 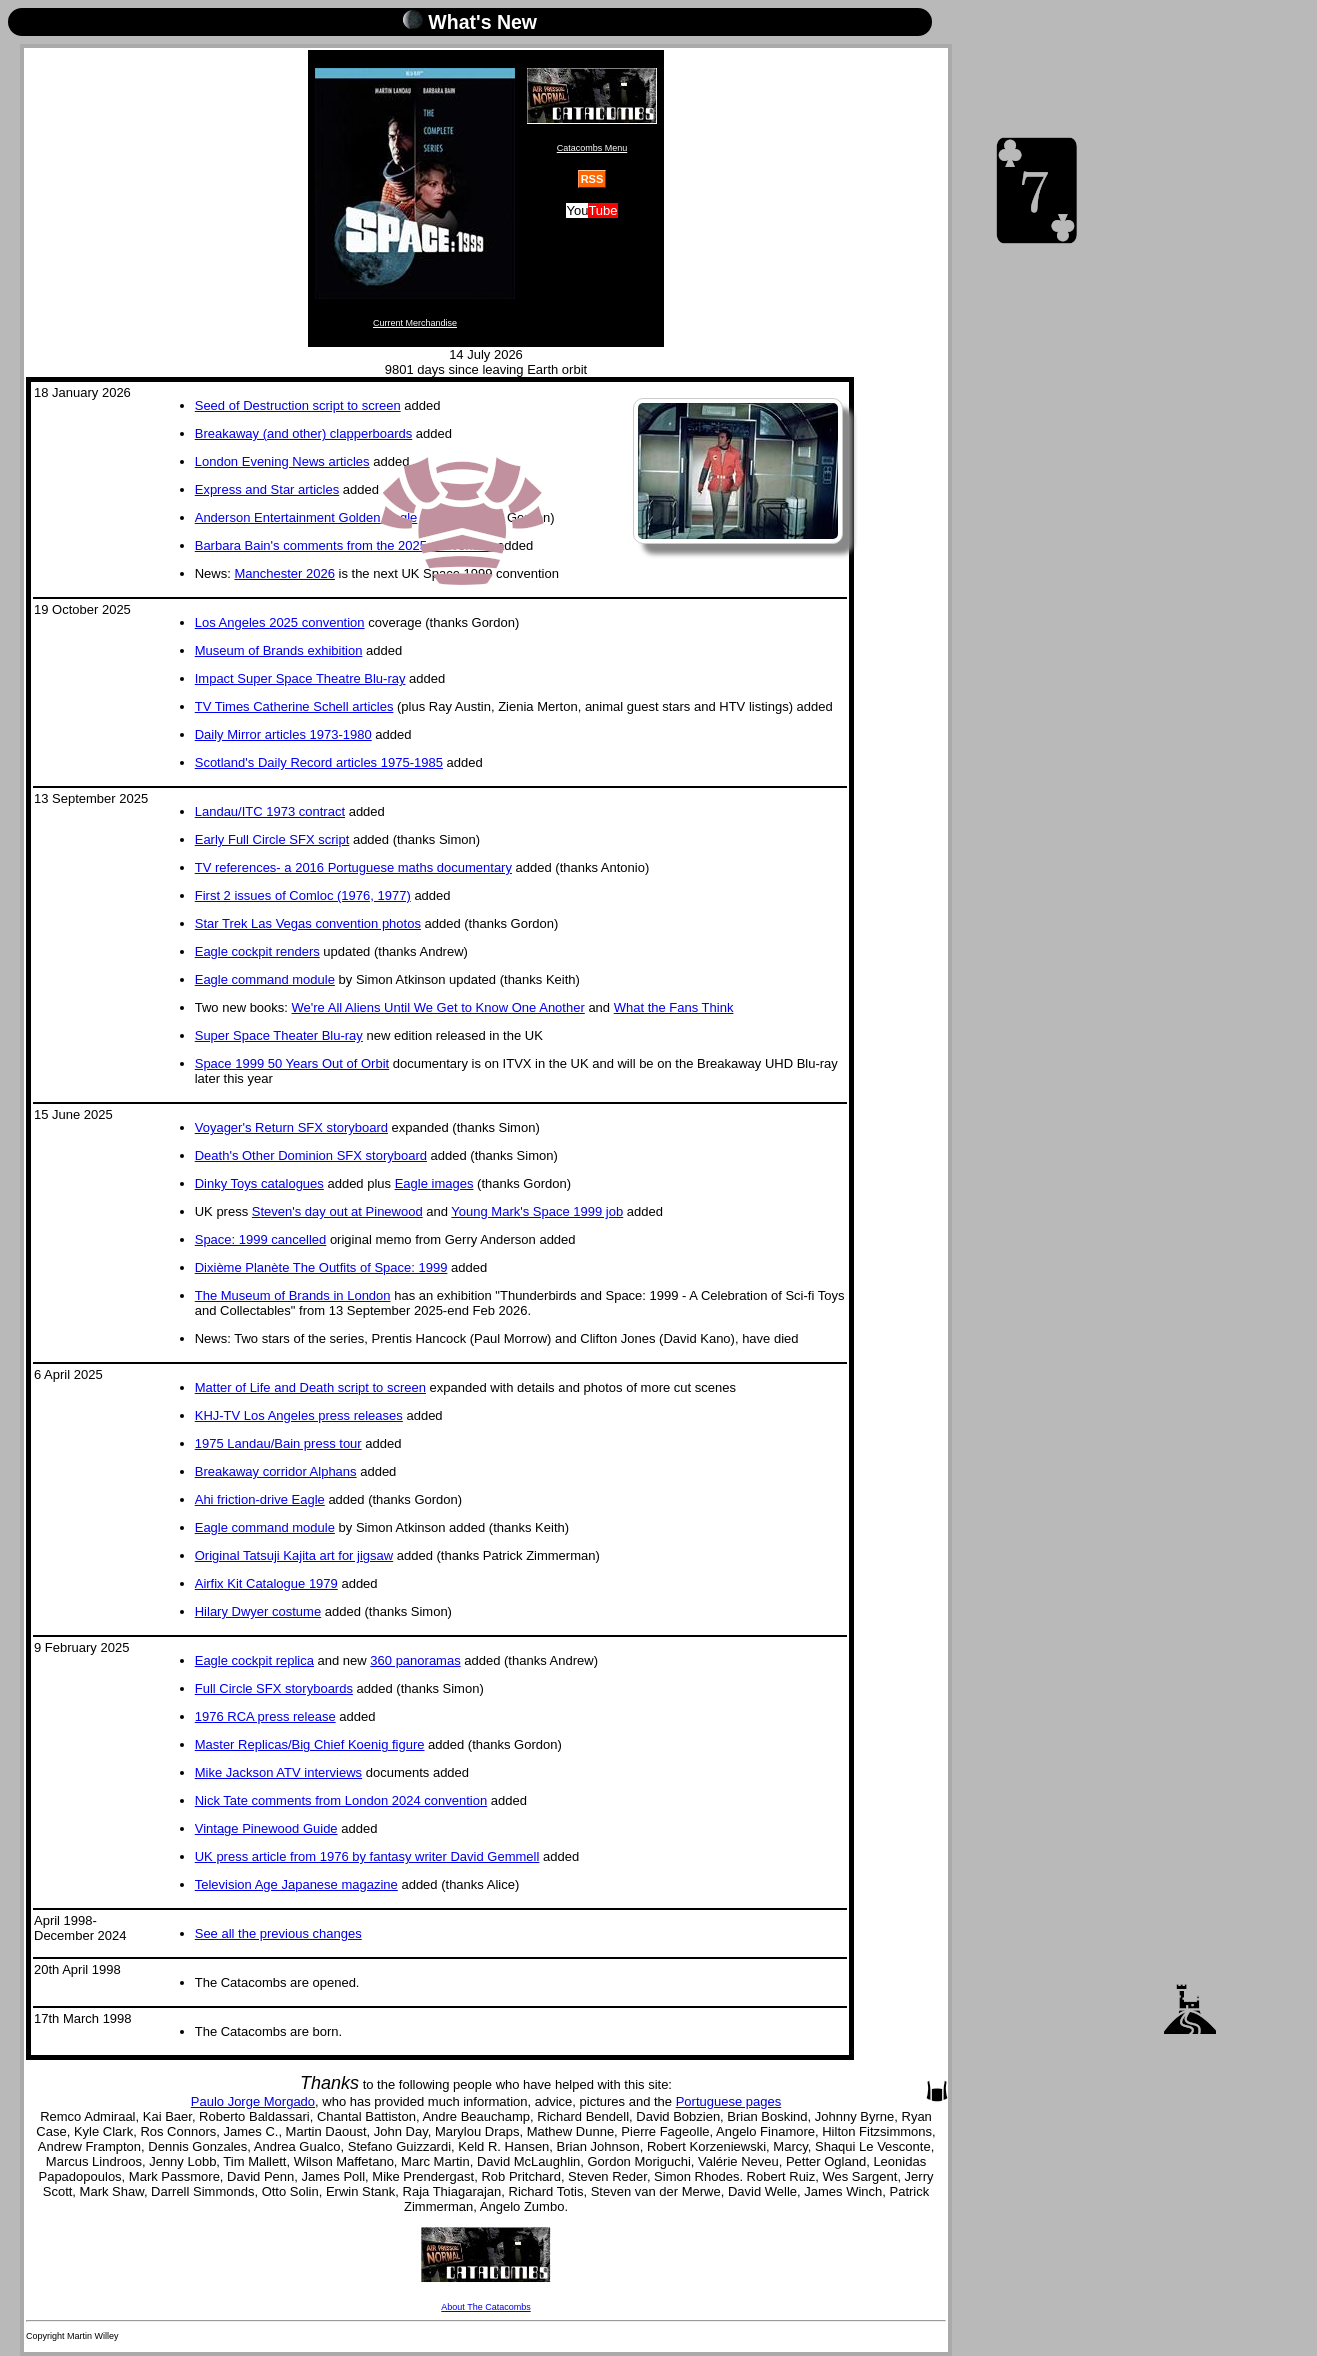 I want to click on view castle or fortress location on map, so click(x=1190, y=2008).